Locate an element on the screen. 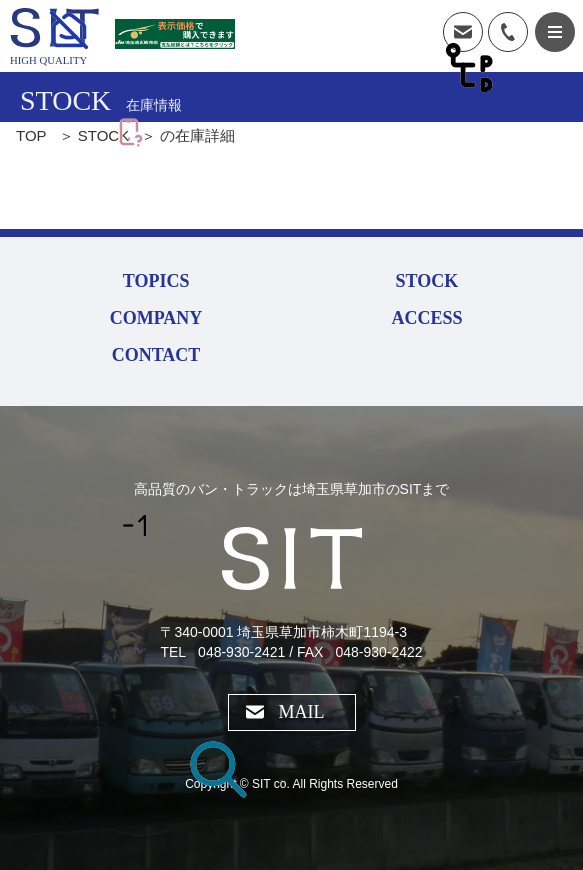 Image resolution: width=583 pixels, height=870 pixels. search for content or items is located at coordinates (218, 769).